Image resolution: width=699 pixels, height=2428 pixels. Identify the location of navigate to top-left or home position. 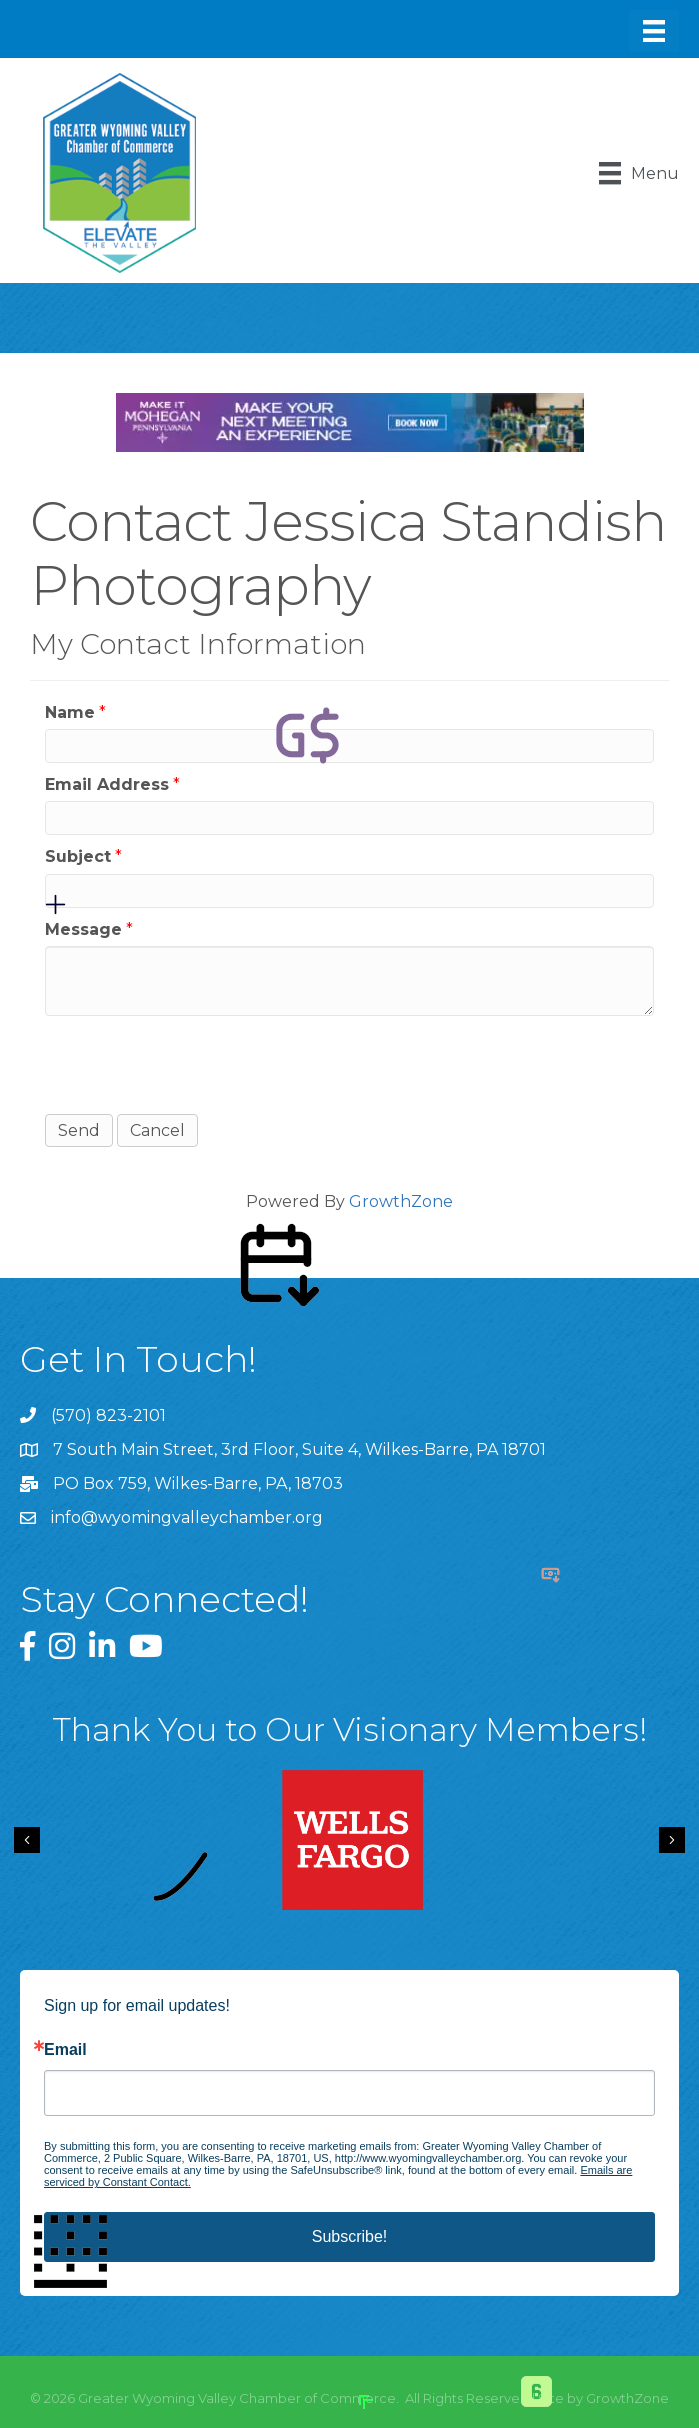
(365, 2401).